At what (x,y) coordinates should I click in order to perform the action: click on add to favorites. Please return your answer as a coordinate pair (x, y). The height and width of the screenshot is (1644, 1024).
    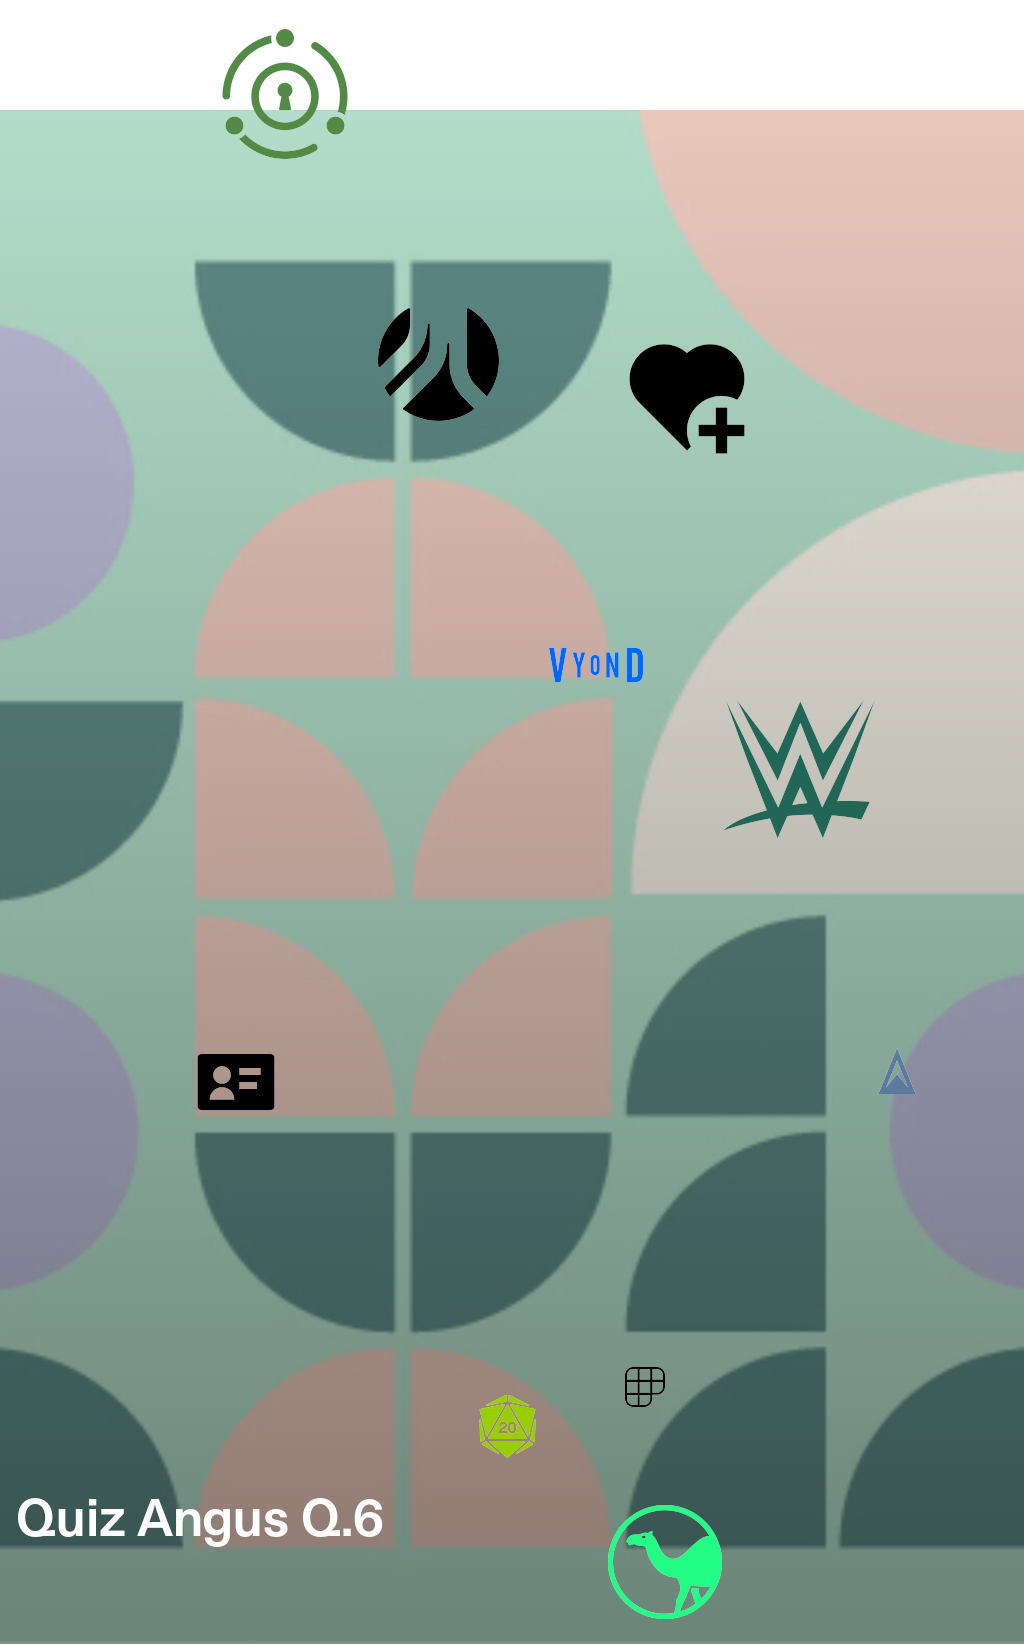
    Looking at the image, I should click on (687, 396).